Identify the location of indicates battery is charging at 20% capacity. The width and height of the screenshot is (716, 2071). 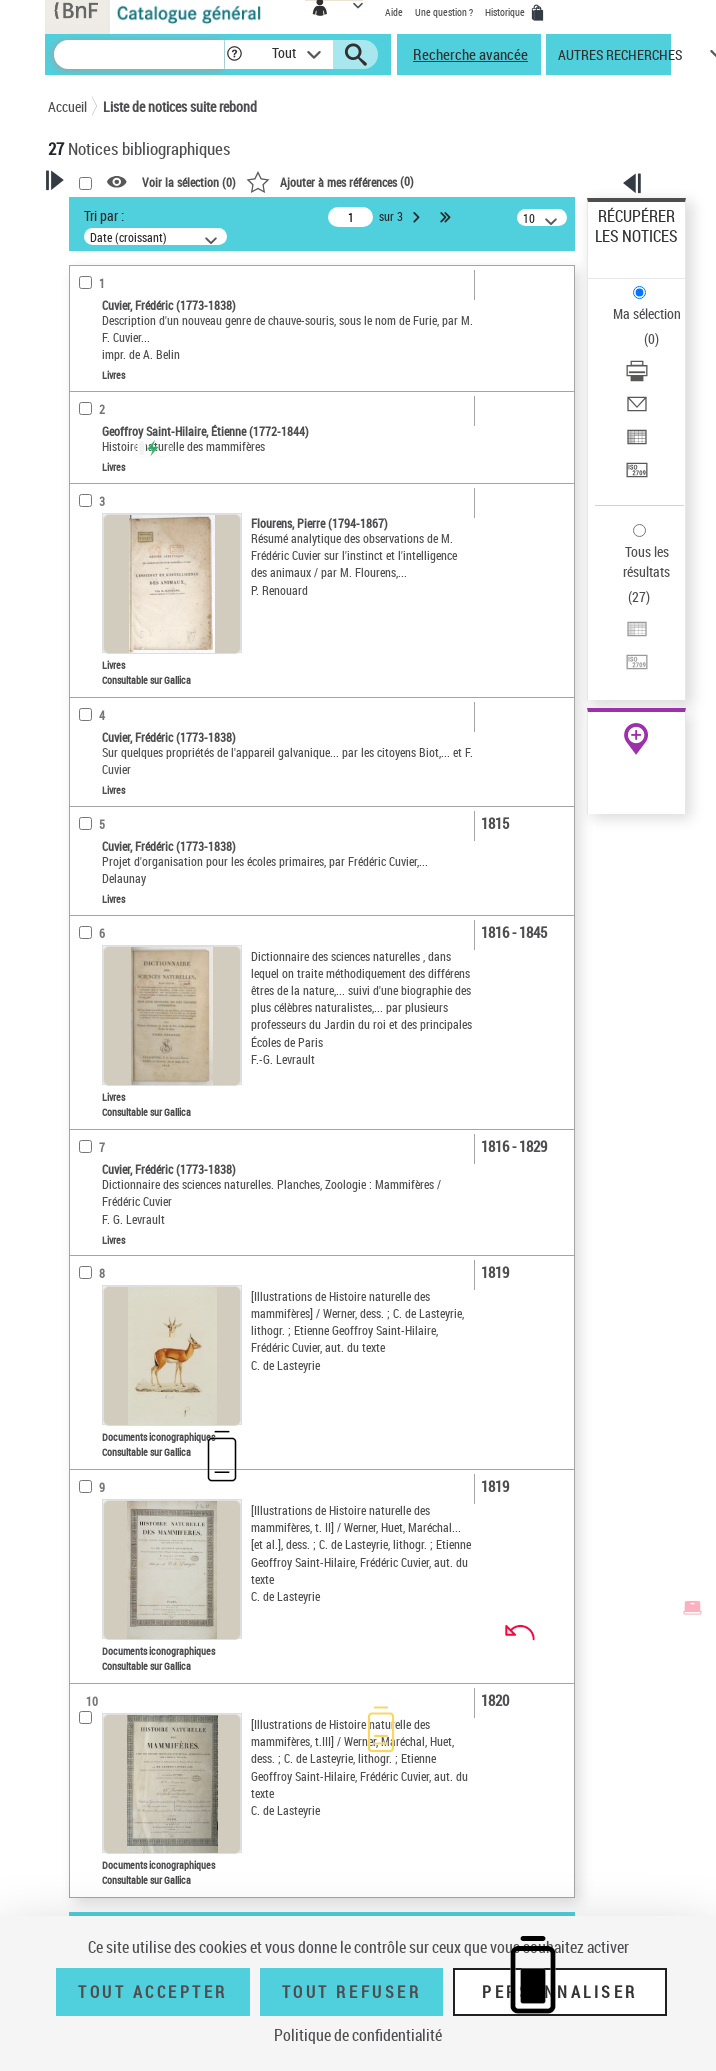
(154, 448).